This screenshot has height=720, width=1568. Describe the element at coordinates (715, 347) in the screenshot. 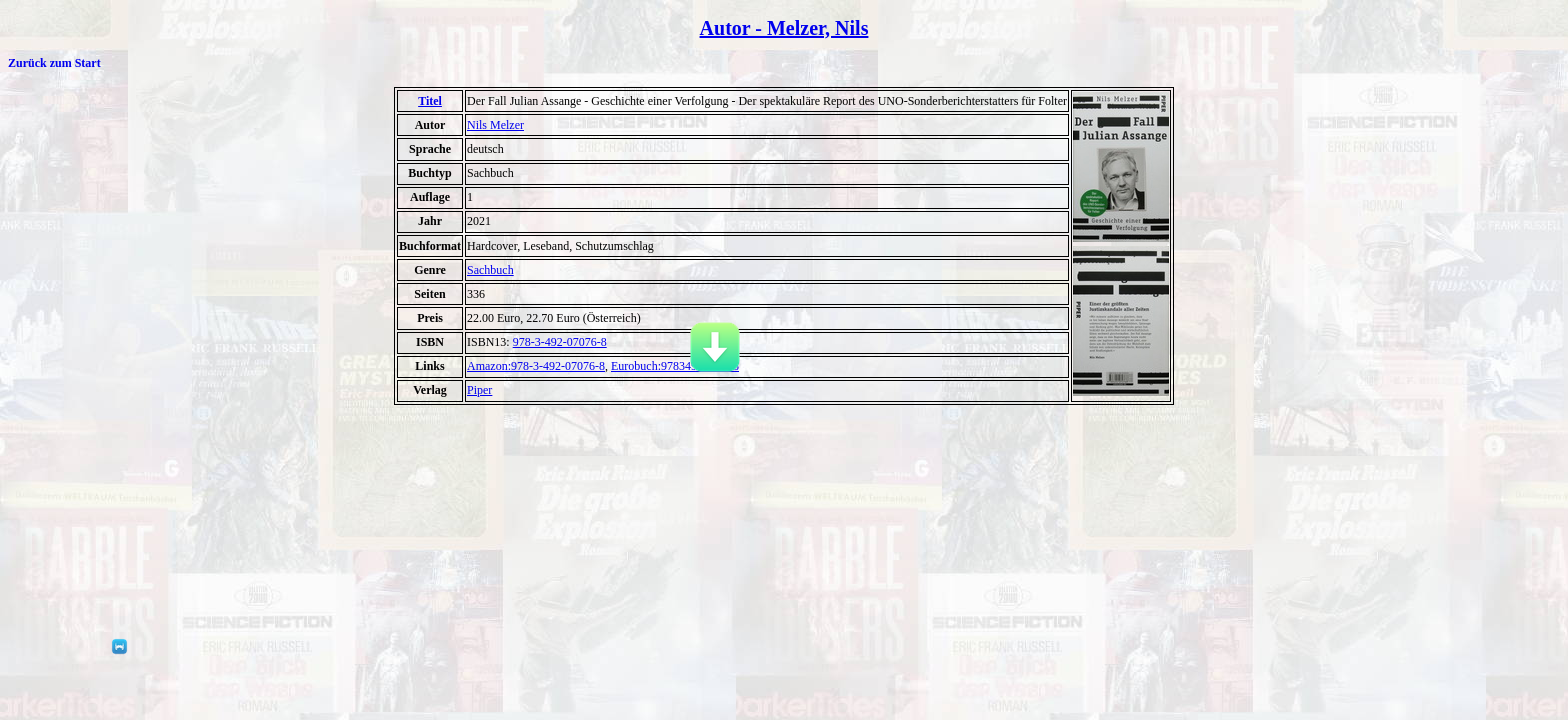

I see `save or download the current session` at that location.